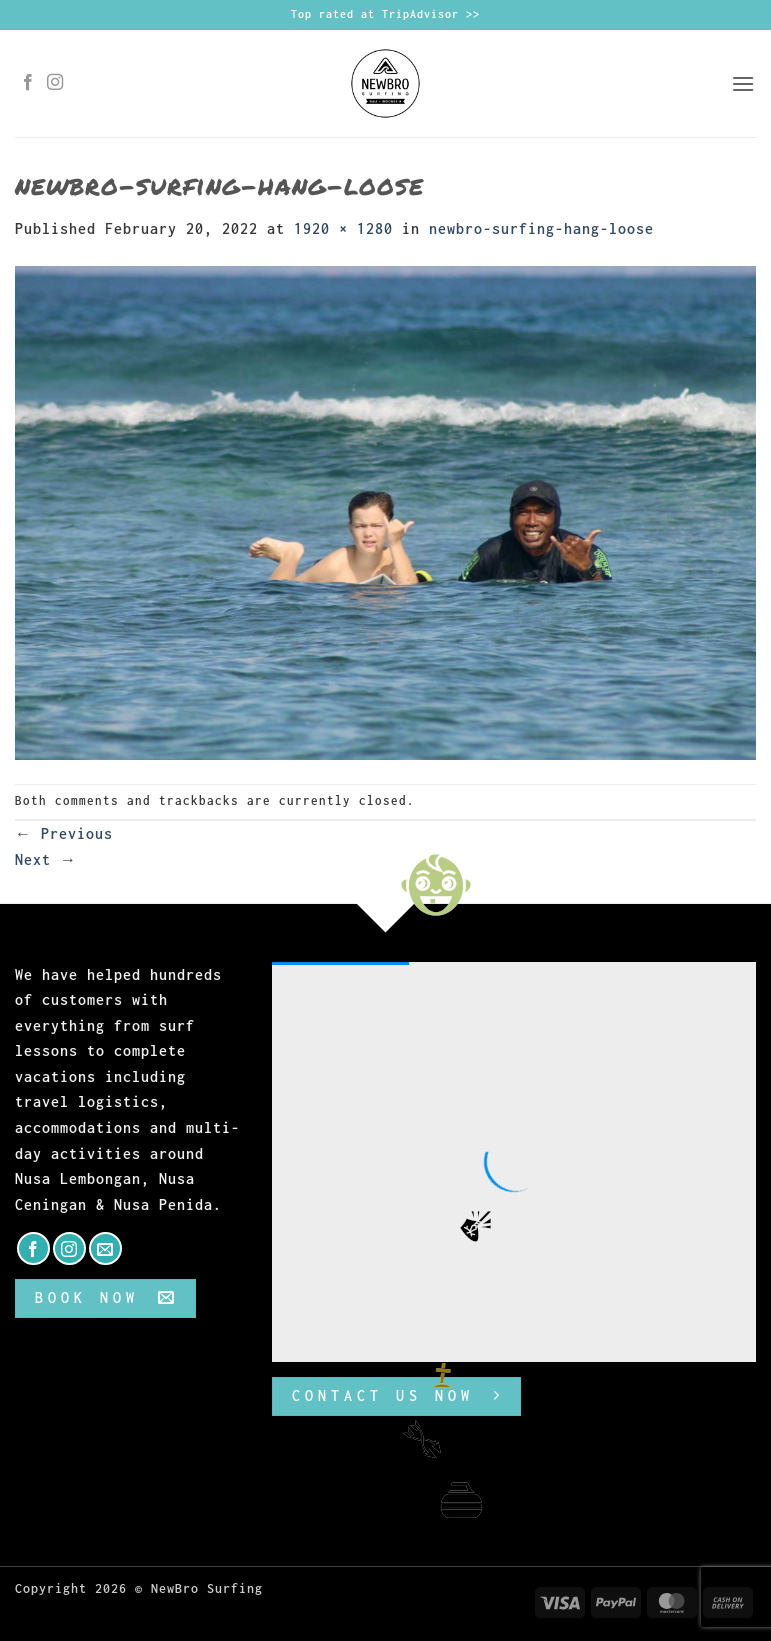 The height and width of the screenshot is (1641, 771). What do you see at coordinates (436, 885) in the screenshot?
I see `access parenting or baby-related features` at bounding box center [436, 885].